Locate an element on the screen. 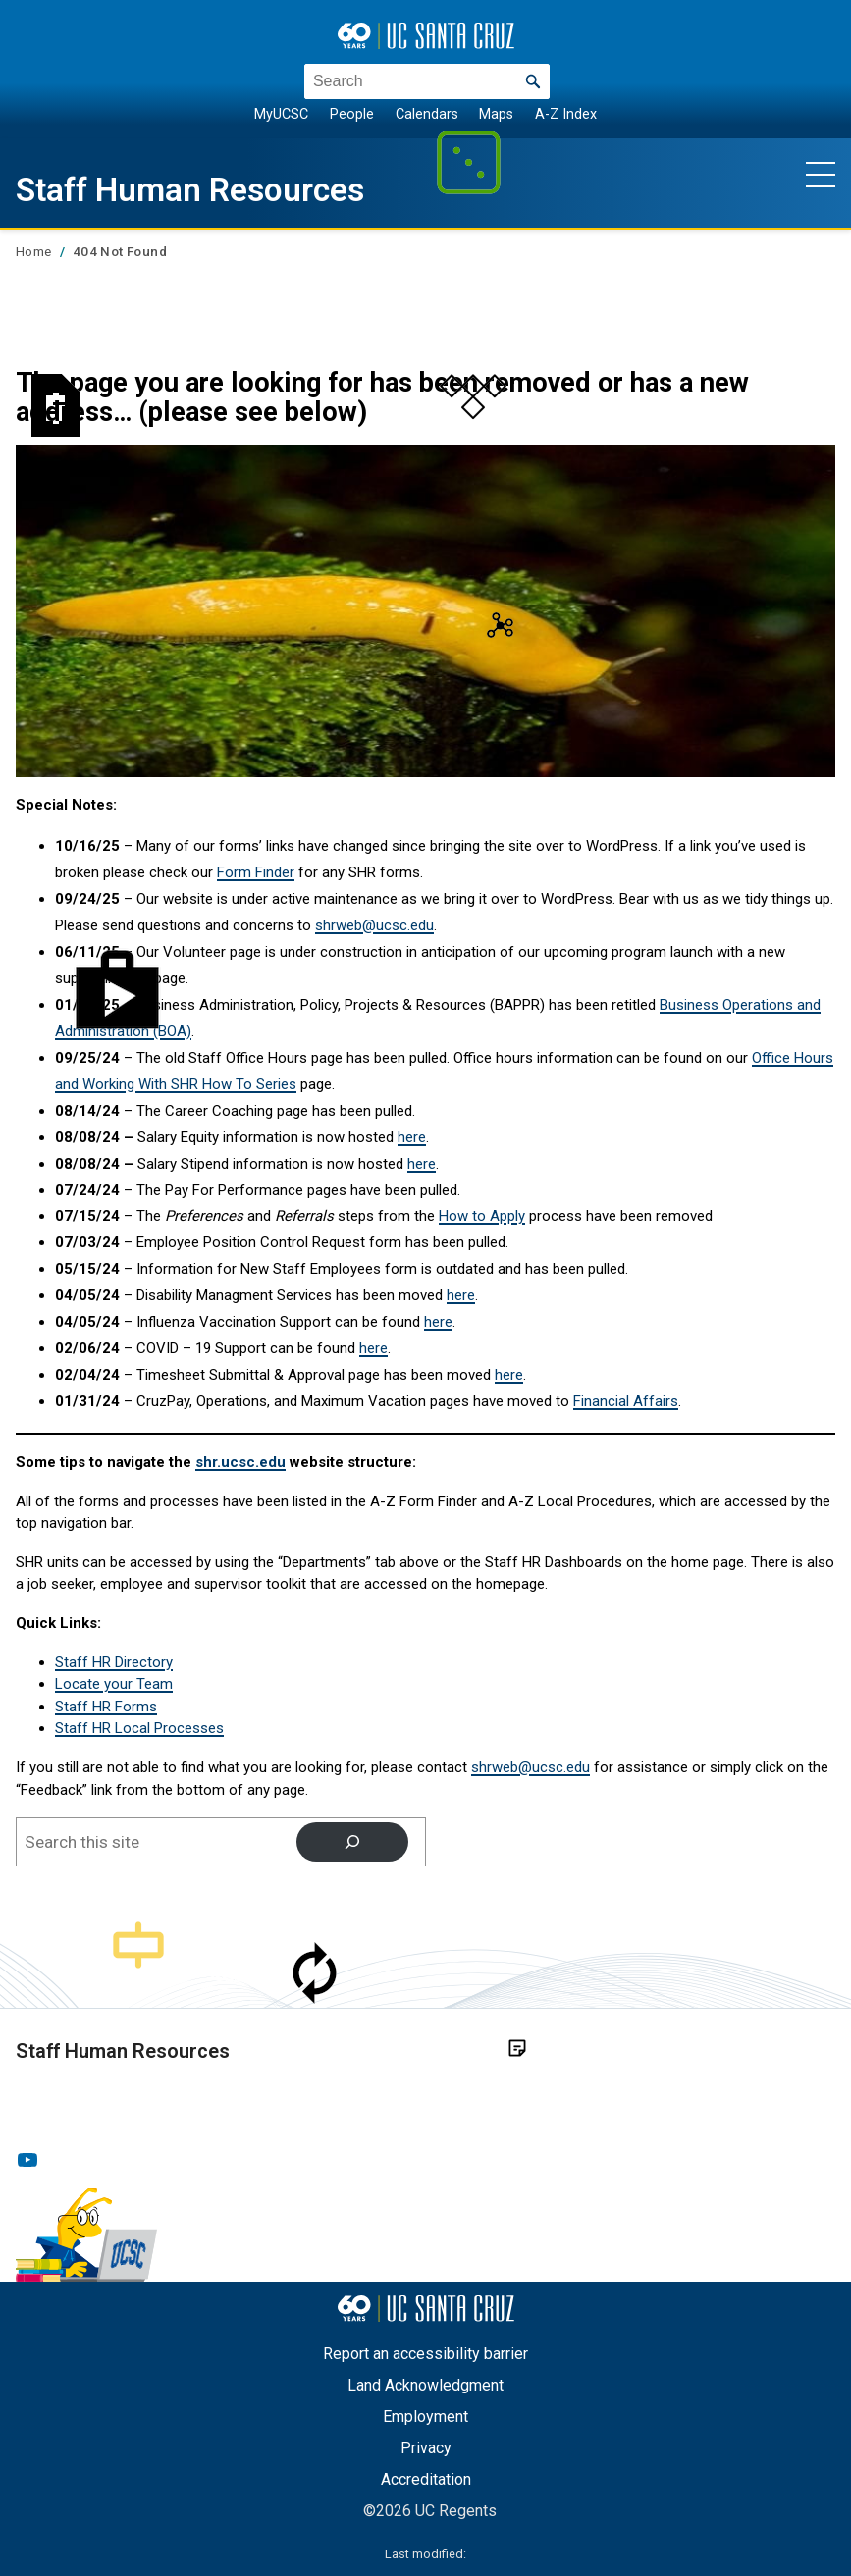 The width and height of the screenshot is (851, 2576). open tidal music streaming app is located at coordinates (473, 394).